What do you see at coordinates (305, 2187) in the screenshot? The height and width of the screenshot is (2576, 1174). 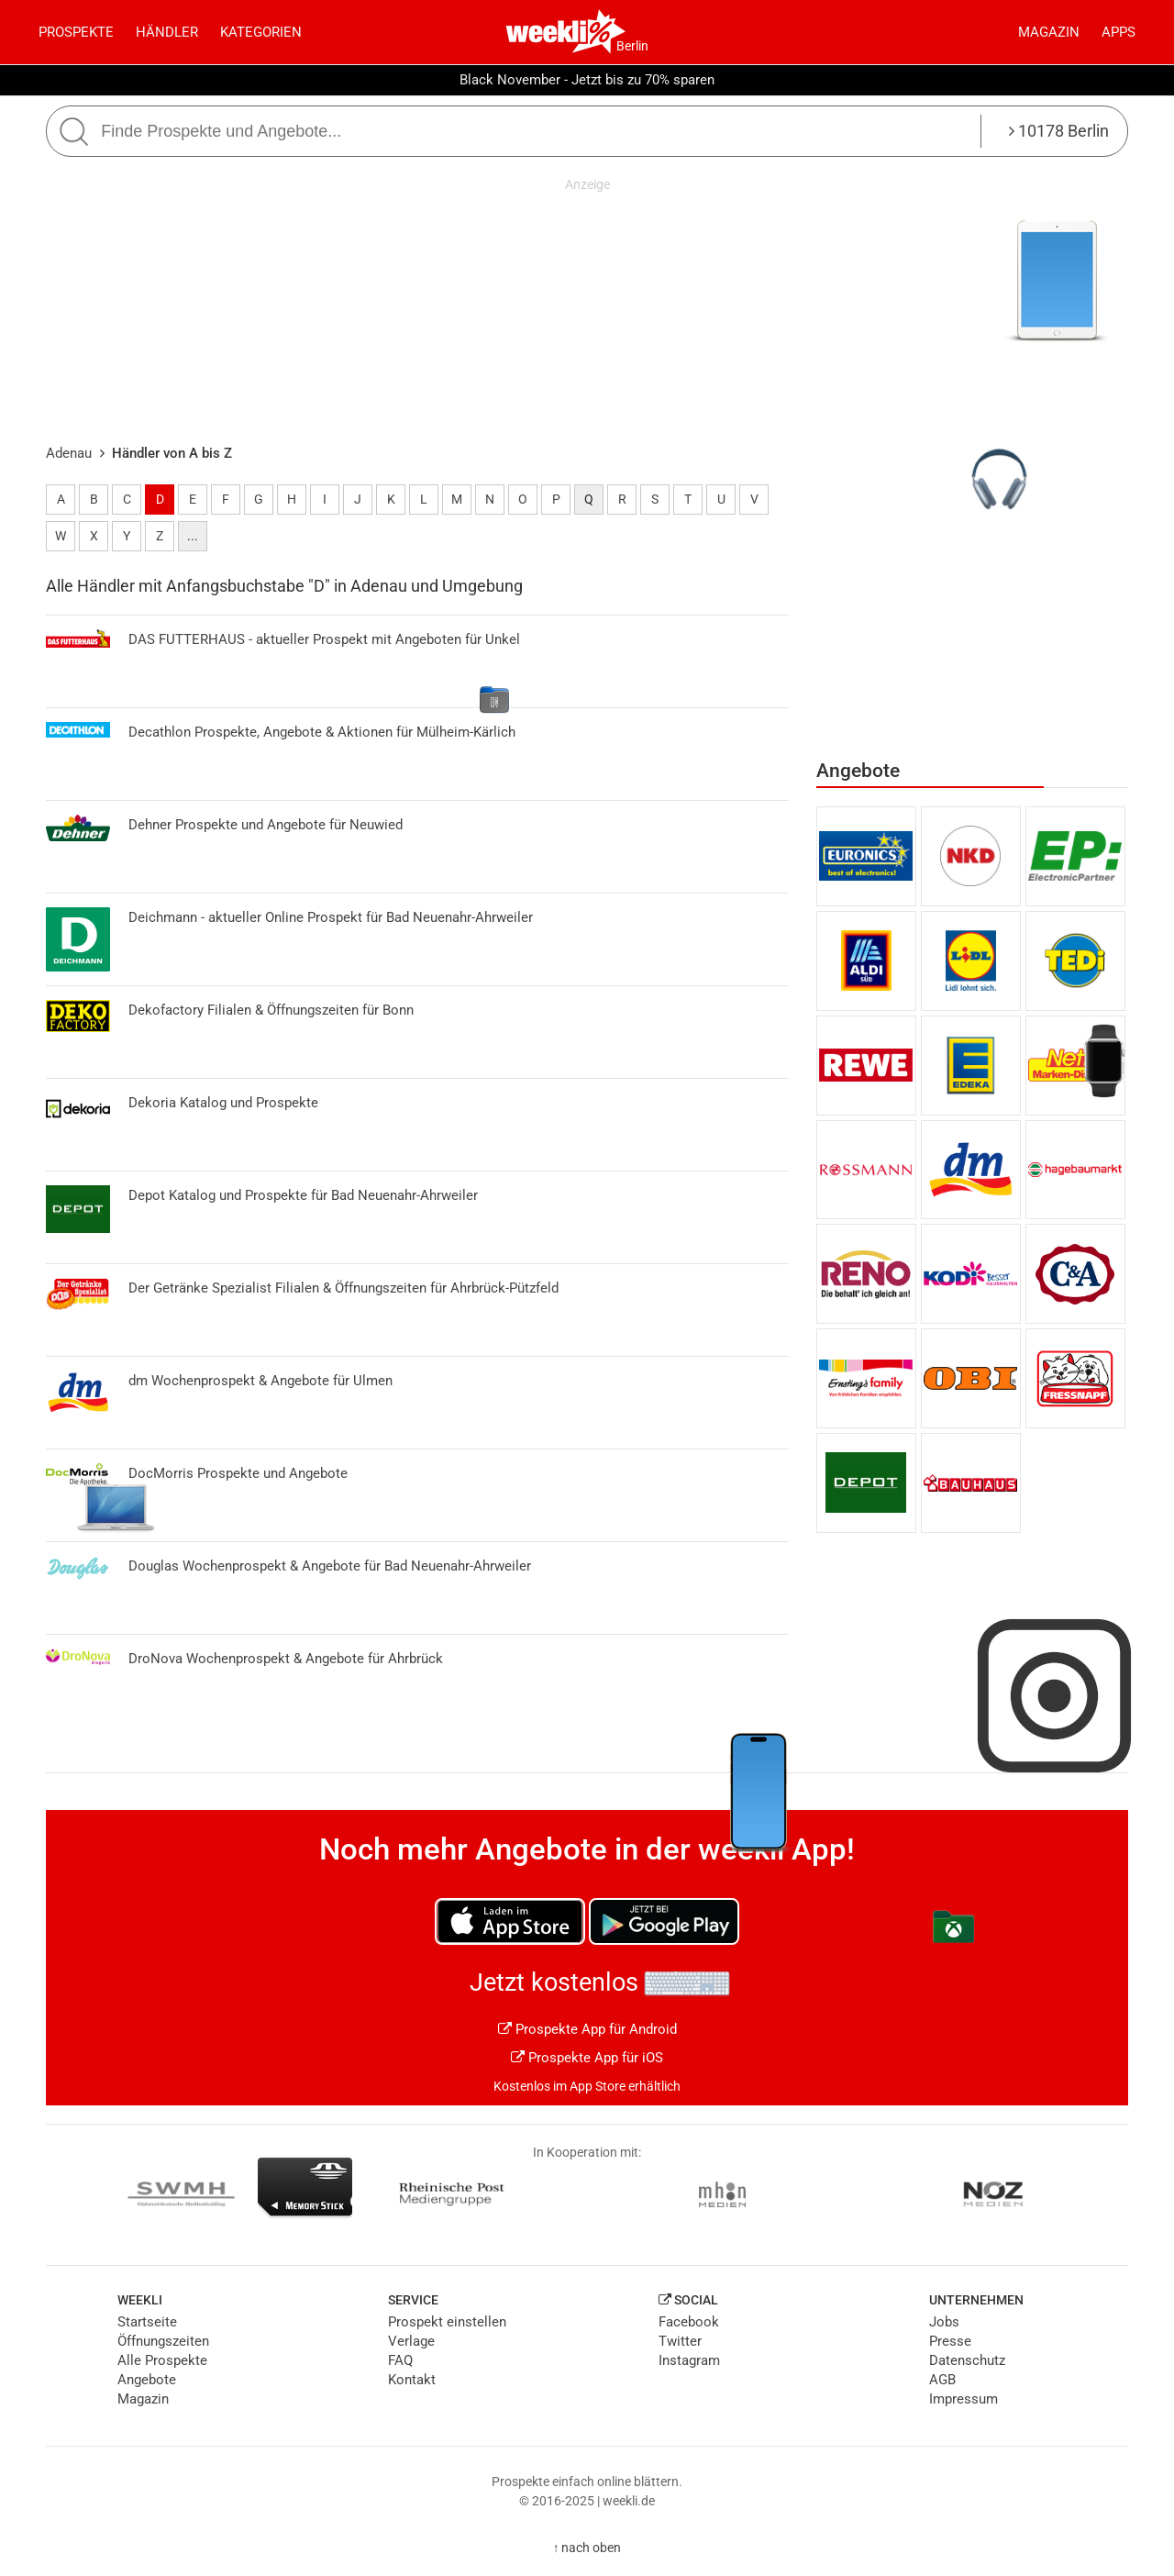 I see `access memory stick storage device` at bounding box center [305, 2187].